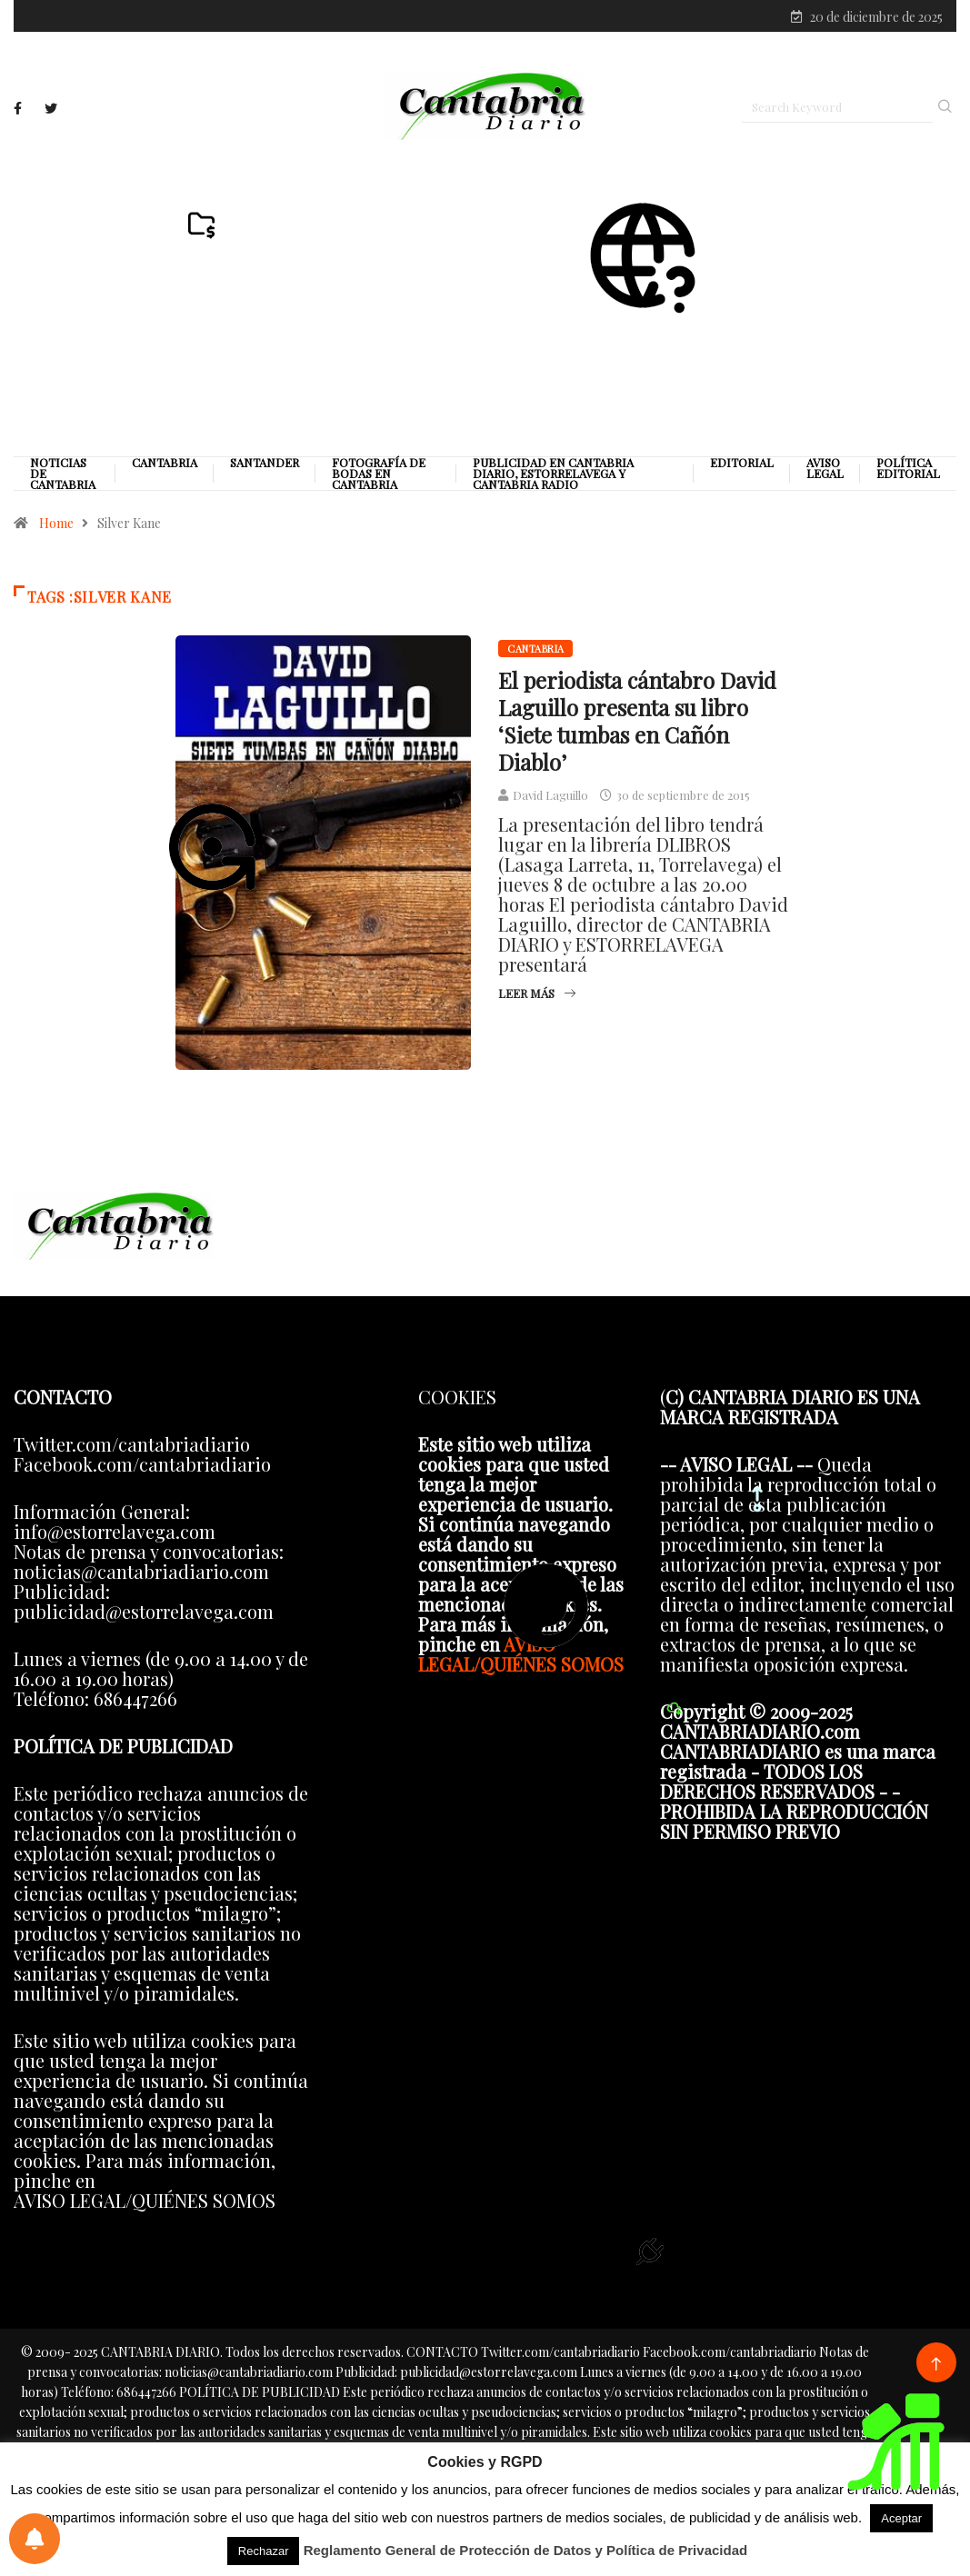 The width and height of the screenshot is (970, 2576). What do you see at coordinates (895, 2441) in the screenshot?
I see `access theme park or amusement park information` at bounding box center [895, 2441].